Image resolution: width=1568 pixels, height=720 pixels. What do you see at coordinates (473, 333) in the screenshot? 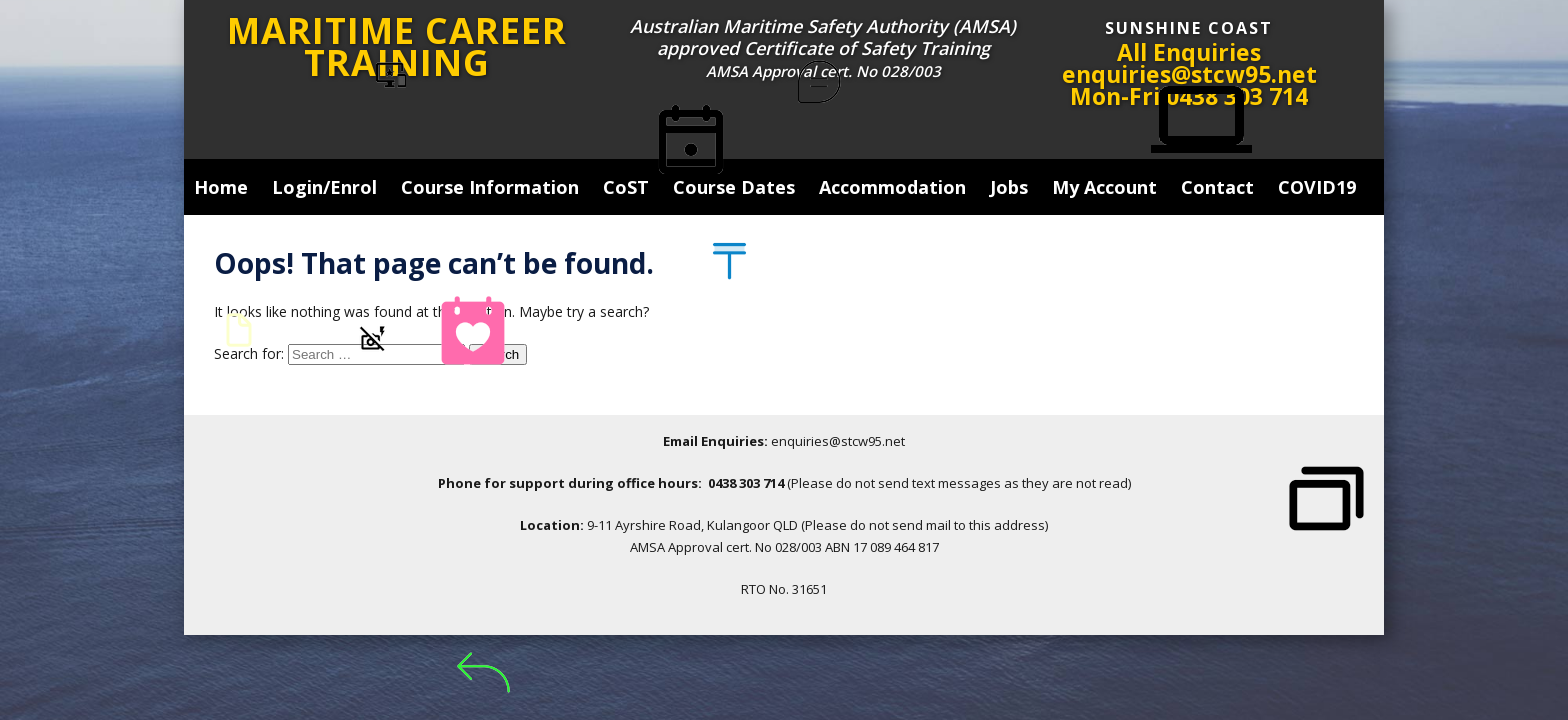
I see `view favorite or saved dates` at bounding box center [473, 333].